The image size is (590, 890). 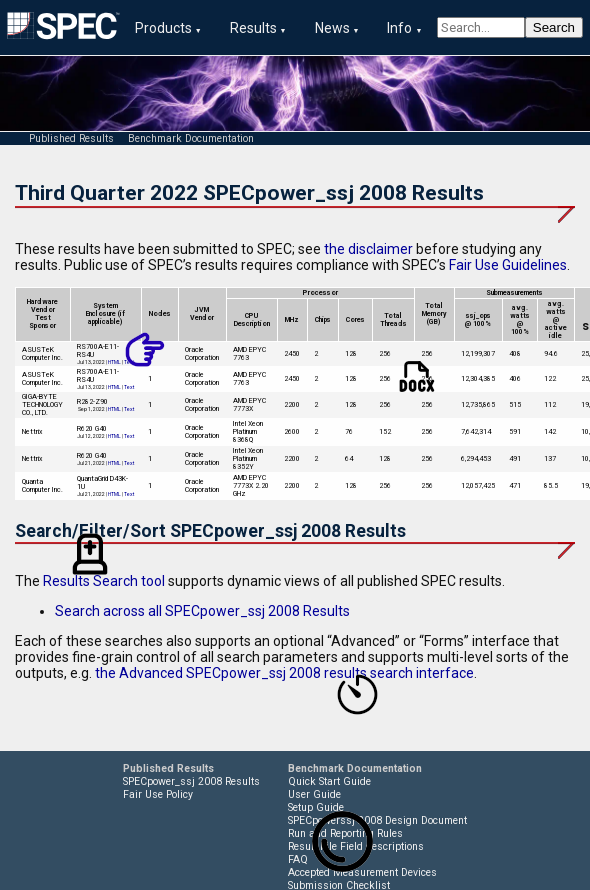 I want to click on indicates a memorial or cemetery location, so click(x=90, y=553).